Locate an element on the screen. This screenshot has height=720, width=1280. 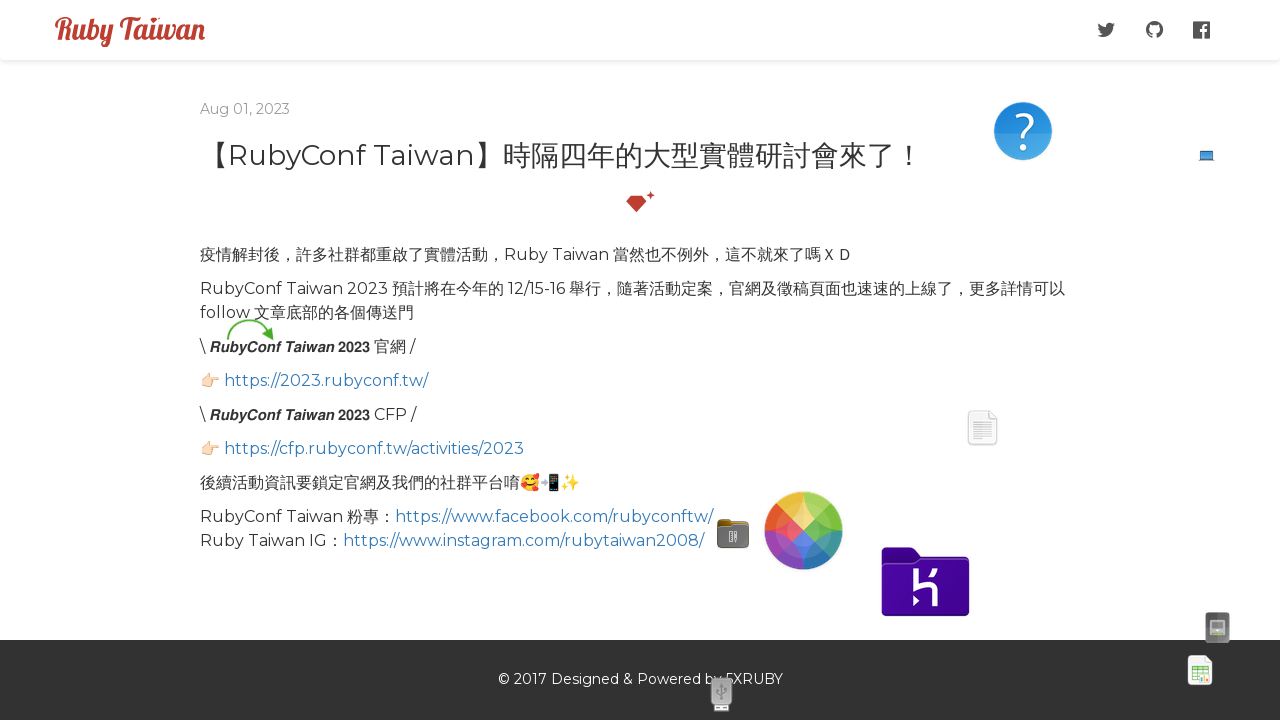
spreadsheet file type indicator is located at coordinates (1200, 670).